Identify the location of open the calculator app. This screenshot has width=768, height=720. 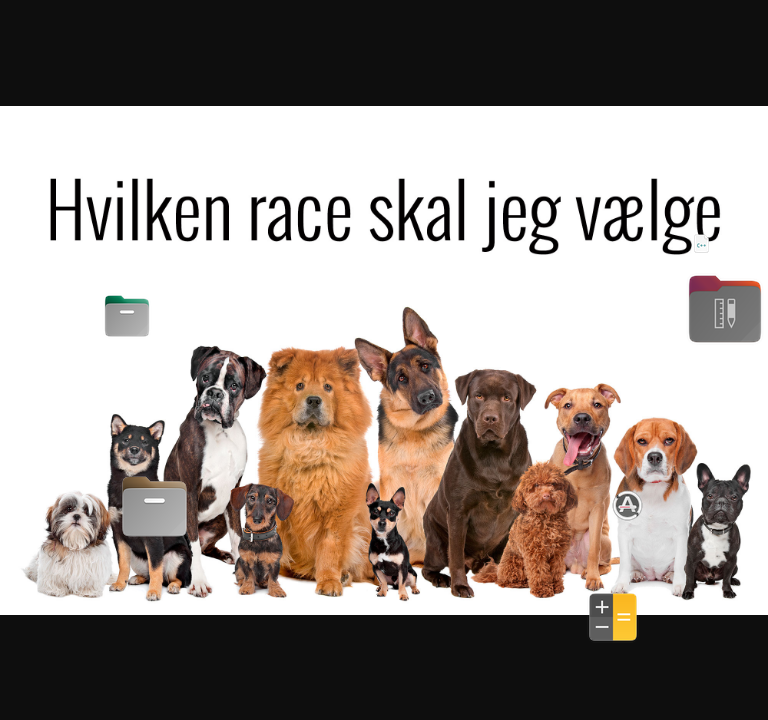
(613, 617).